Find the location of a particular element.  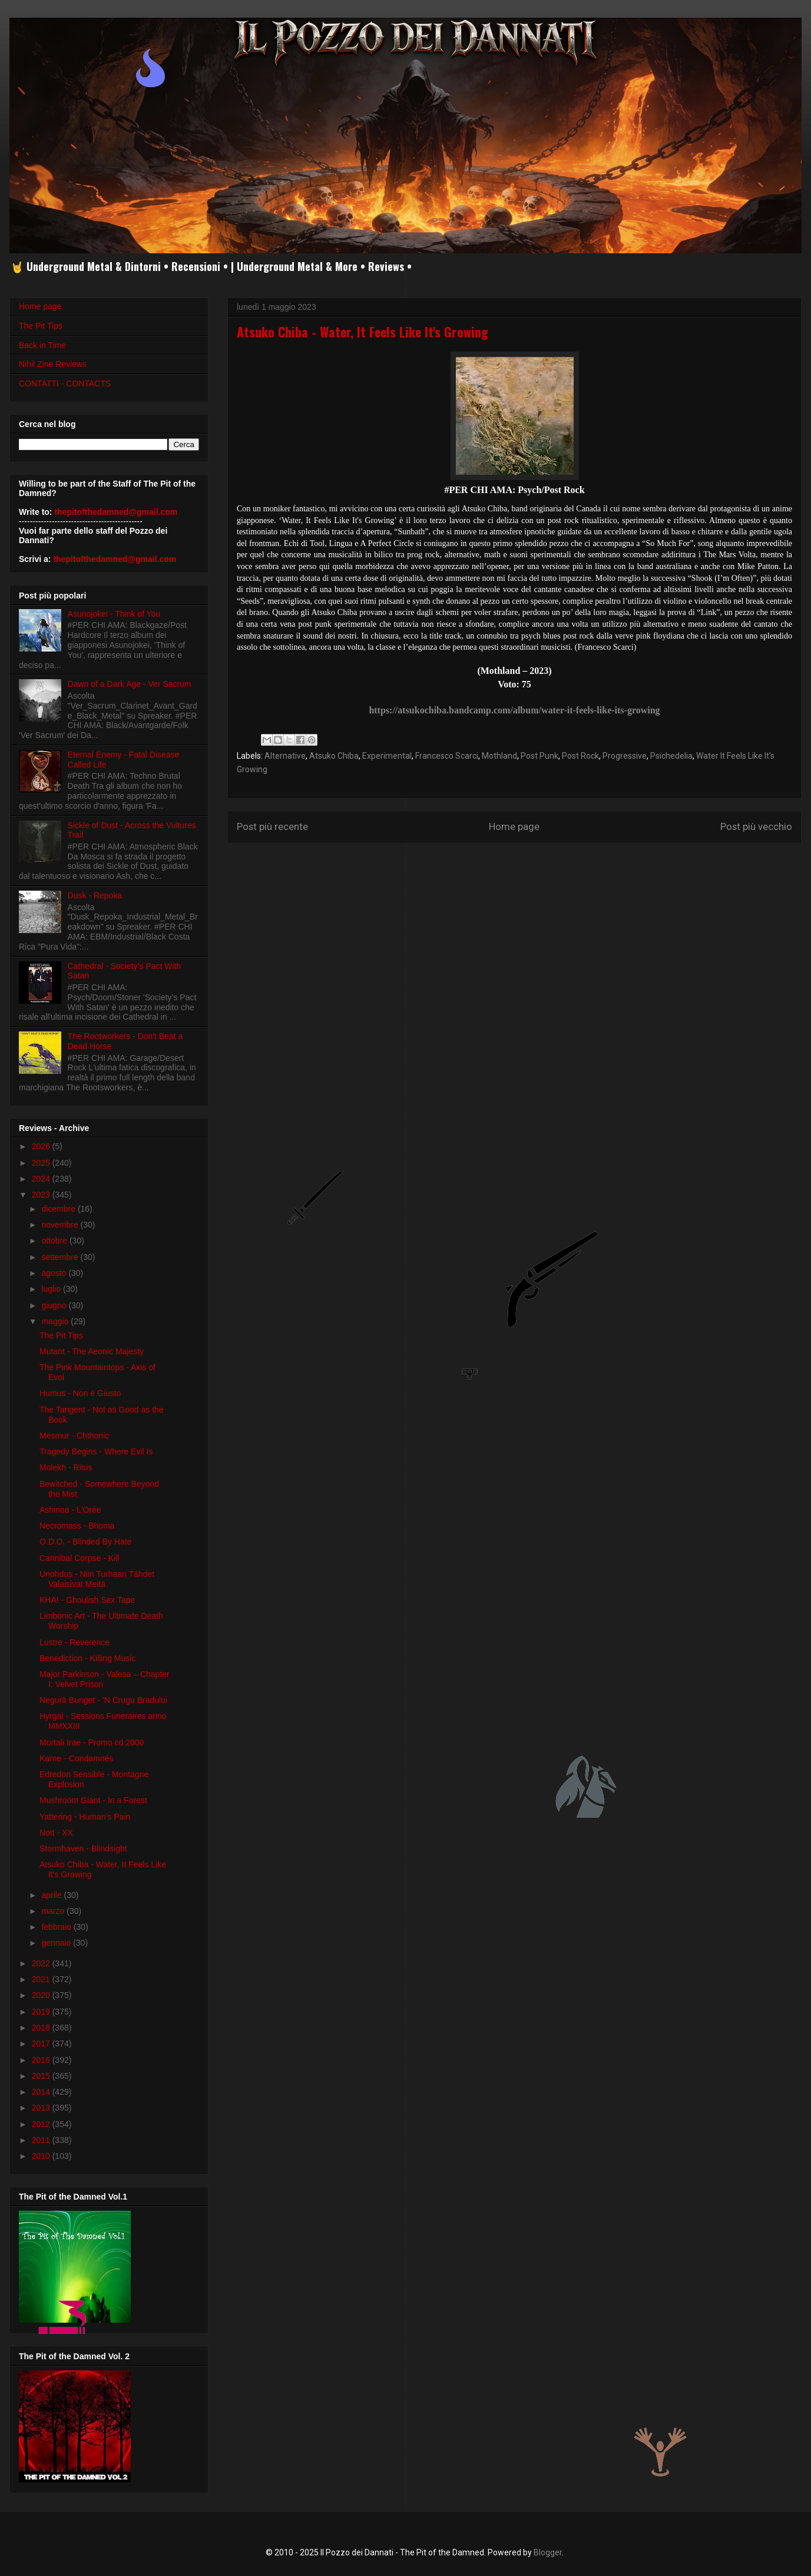

indicates a trap or hazard in gameplay is located at coordinates (660, 2450).